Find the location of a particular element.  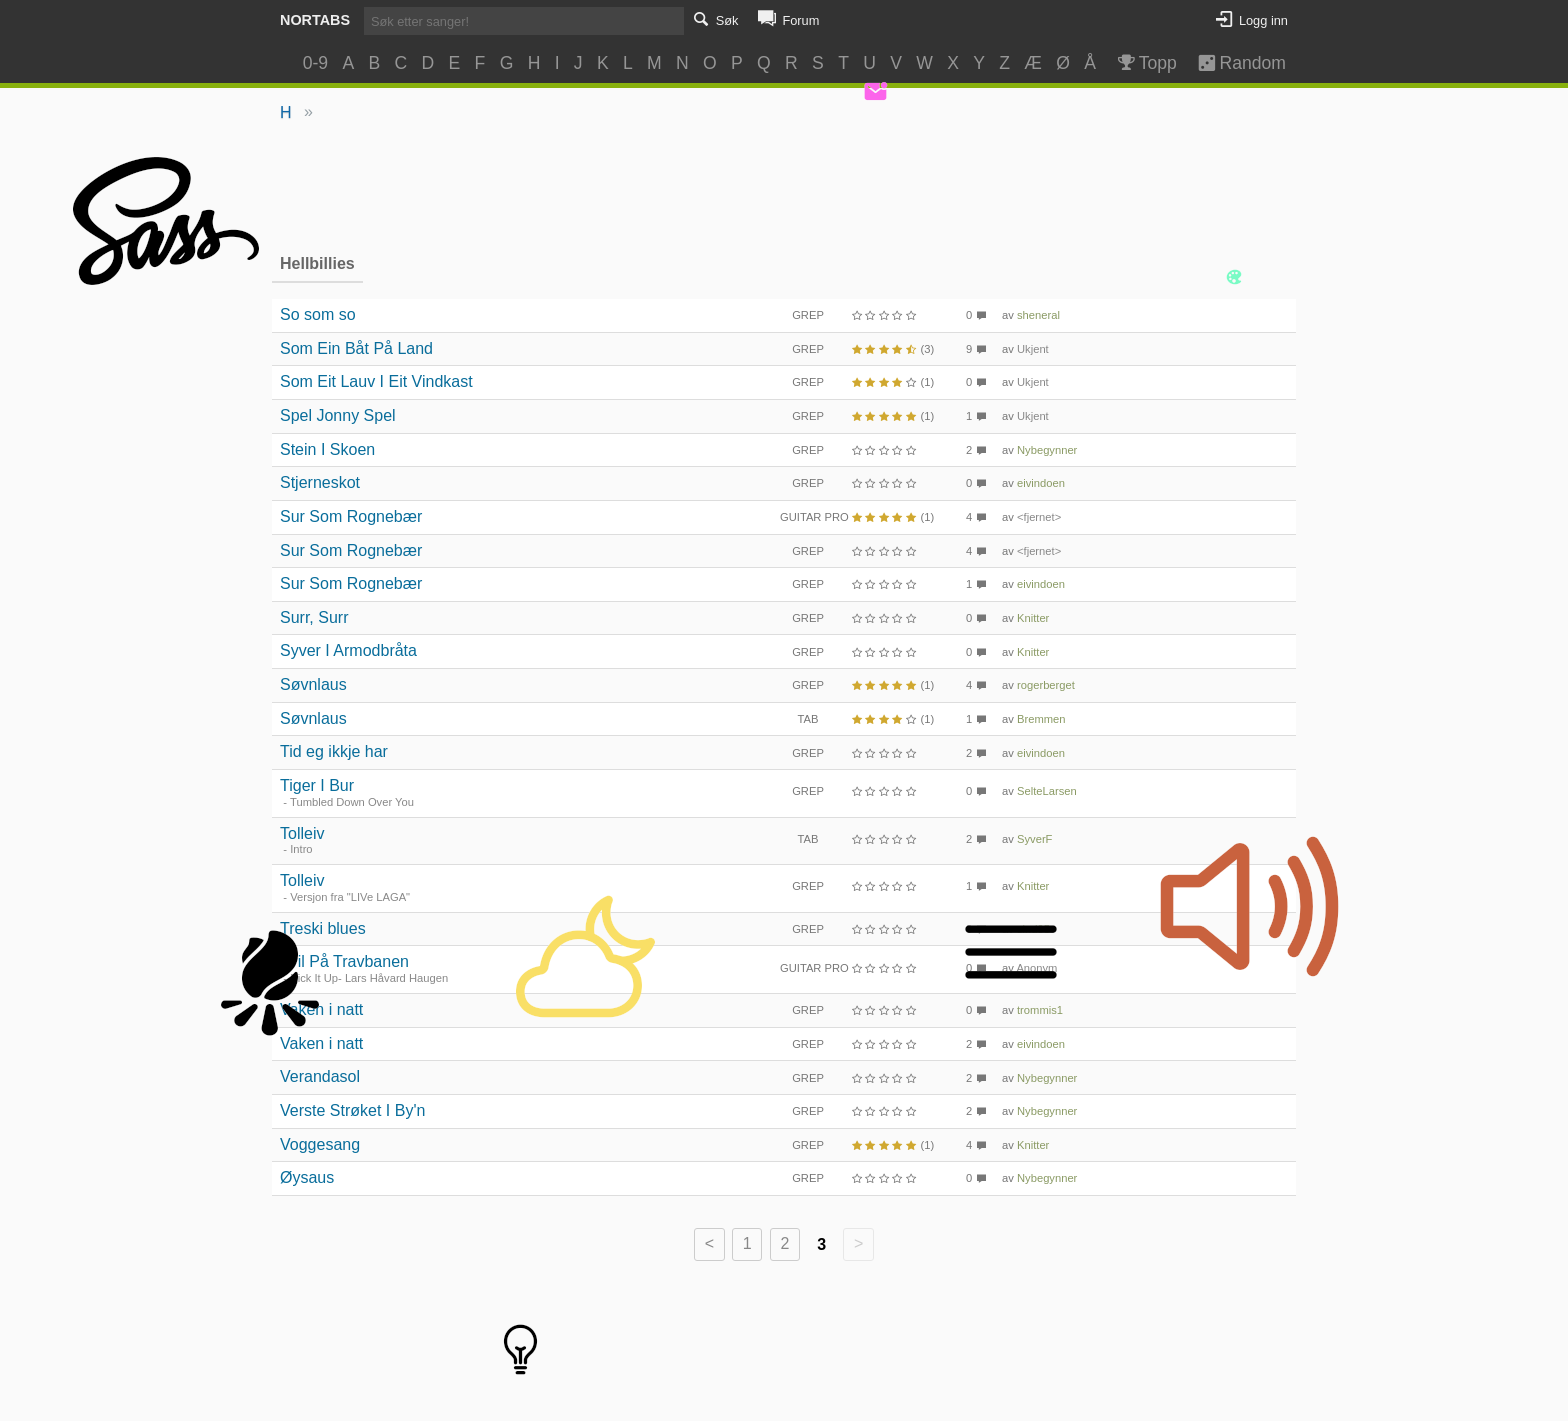

access tips or suggestions is located at coordinates (520, 1349).